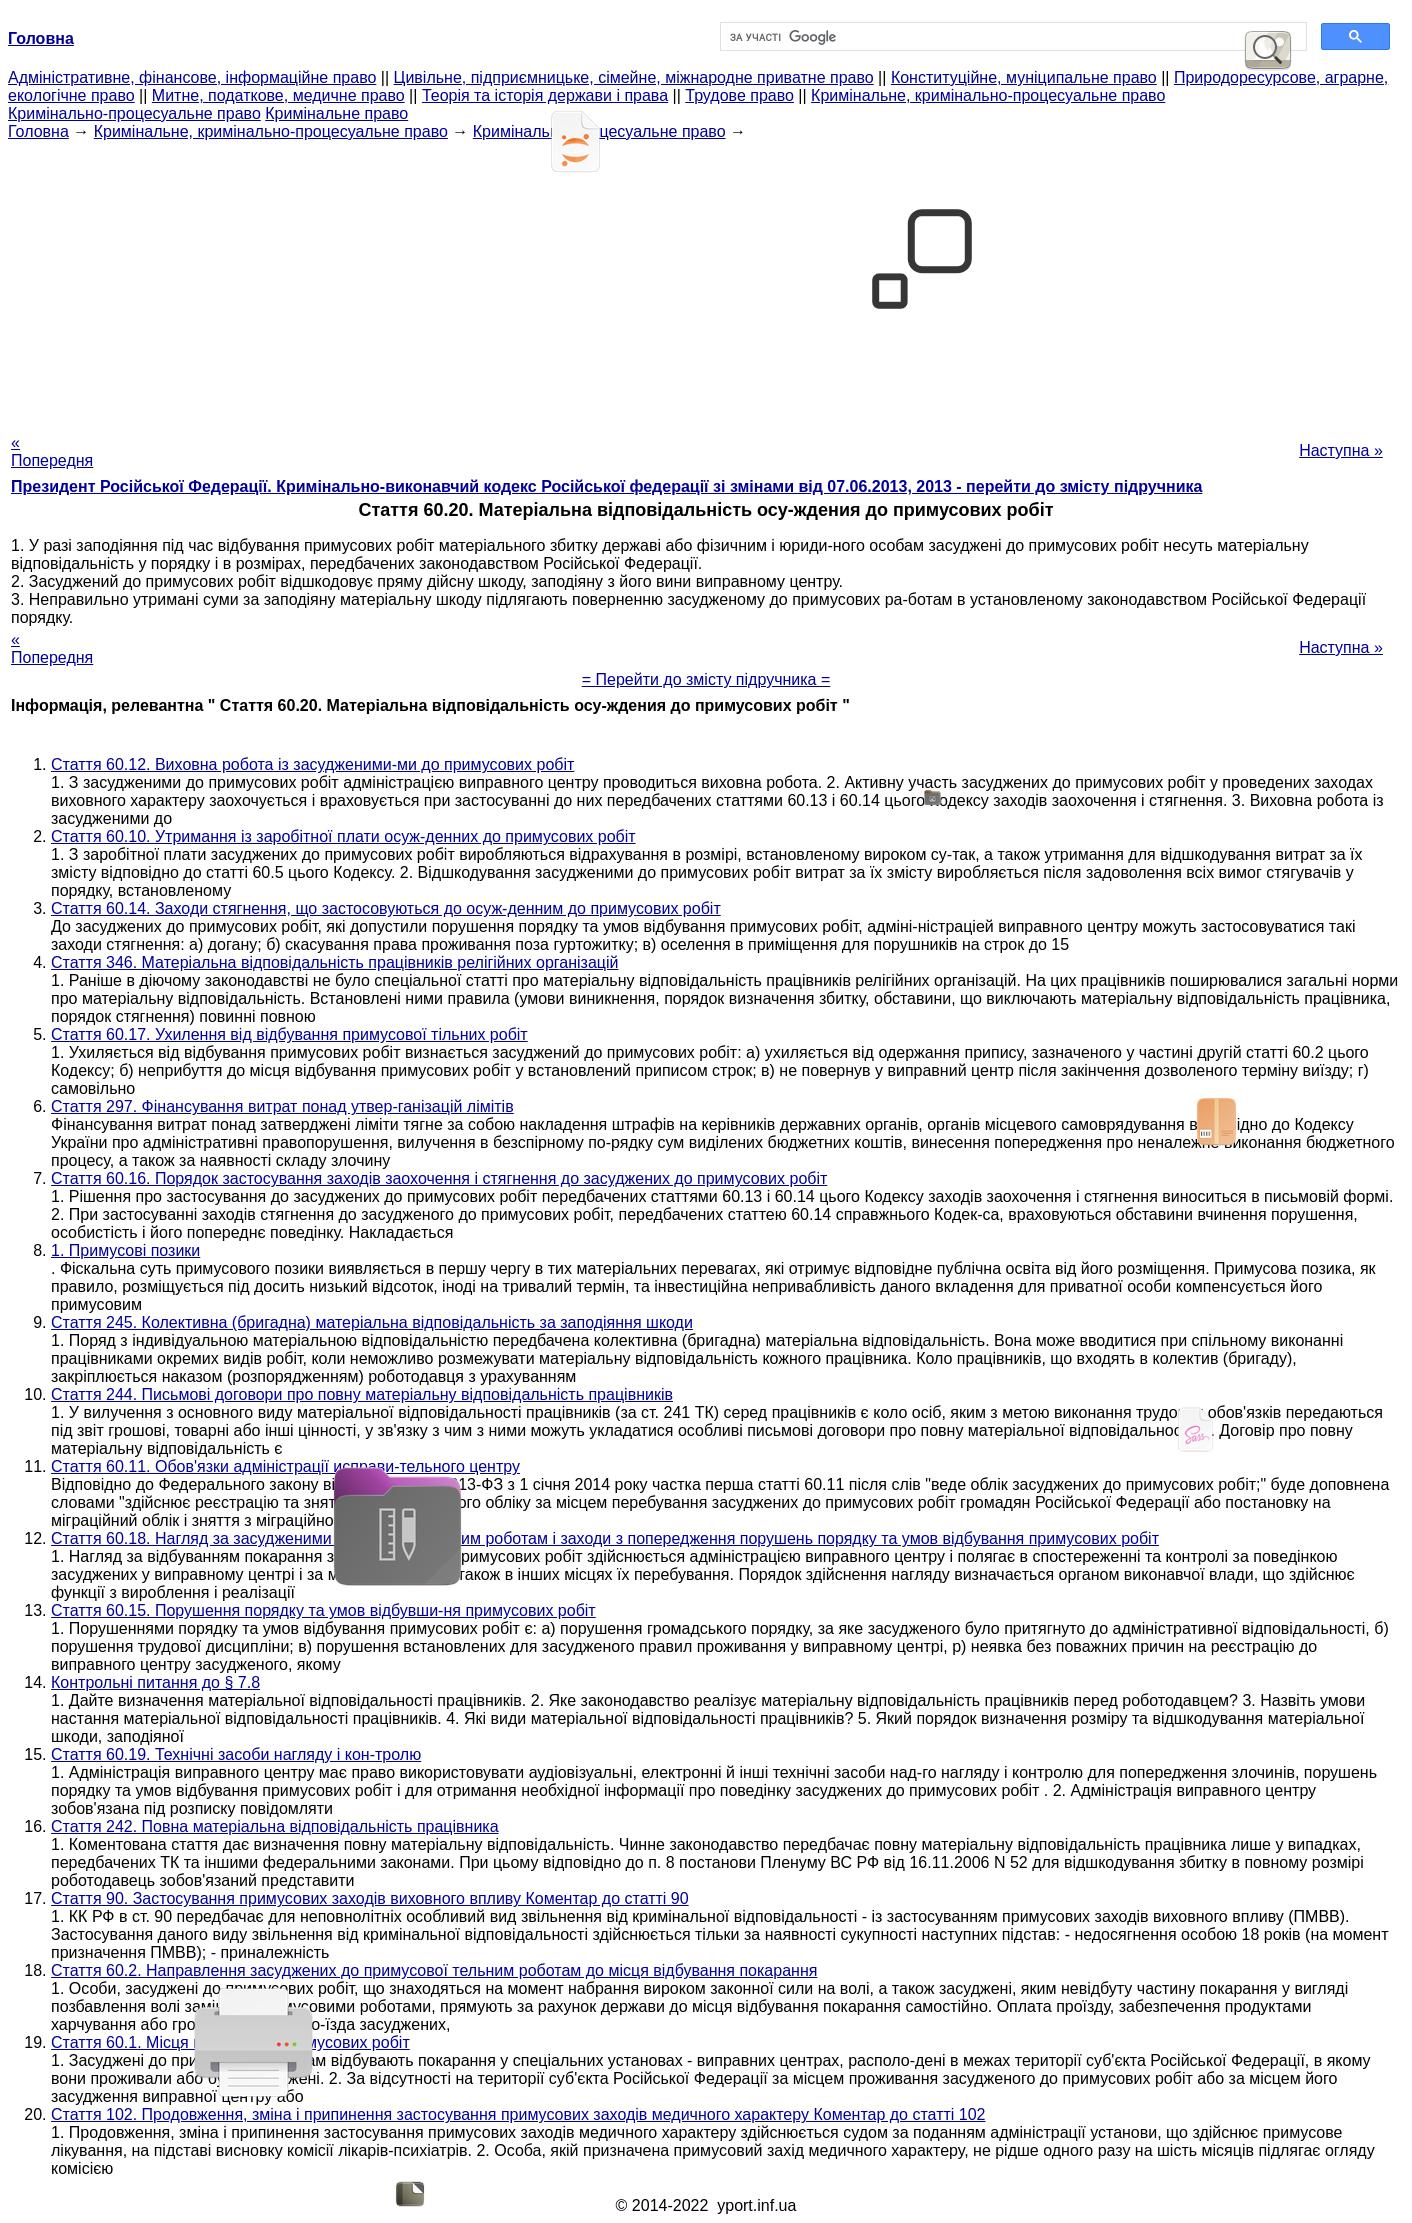 The image size is (1412, 2223). Describe the element at coordinates (922, 259) in the screenshot. I see `access connected or mounted external drives` at that location.